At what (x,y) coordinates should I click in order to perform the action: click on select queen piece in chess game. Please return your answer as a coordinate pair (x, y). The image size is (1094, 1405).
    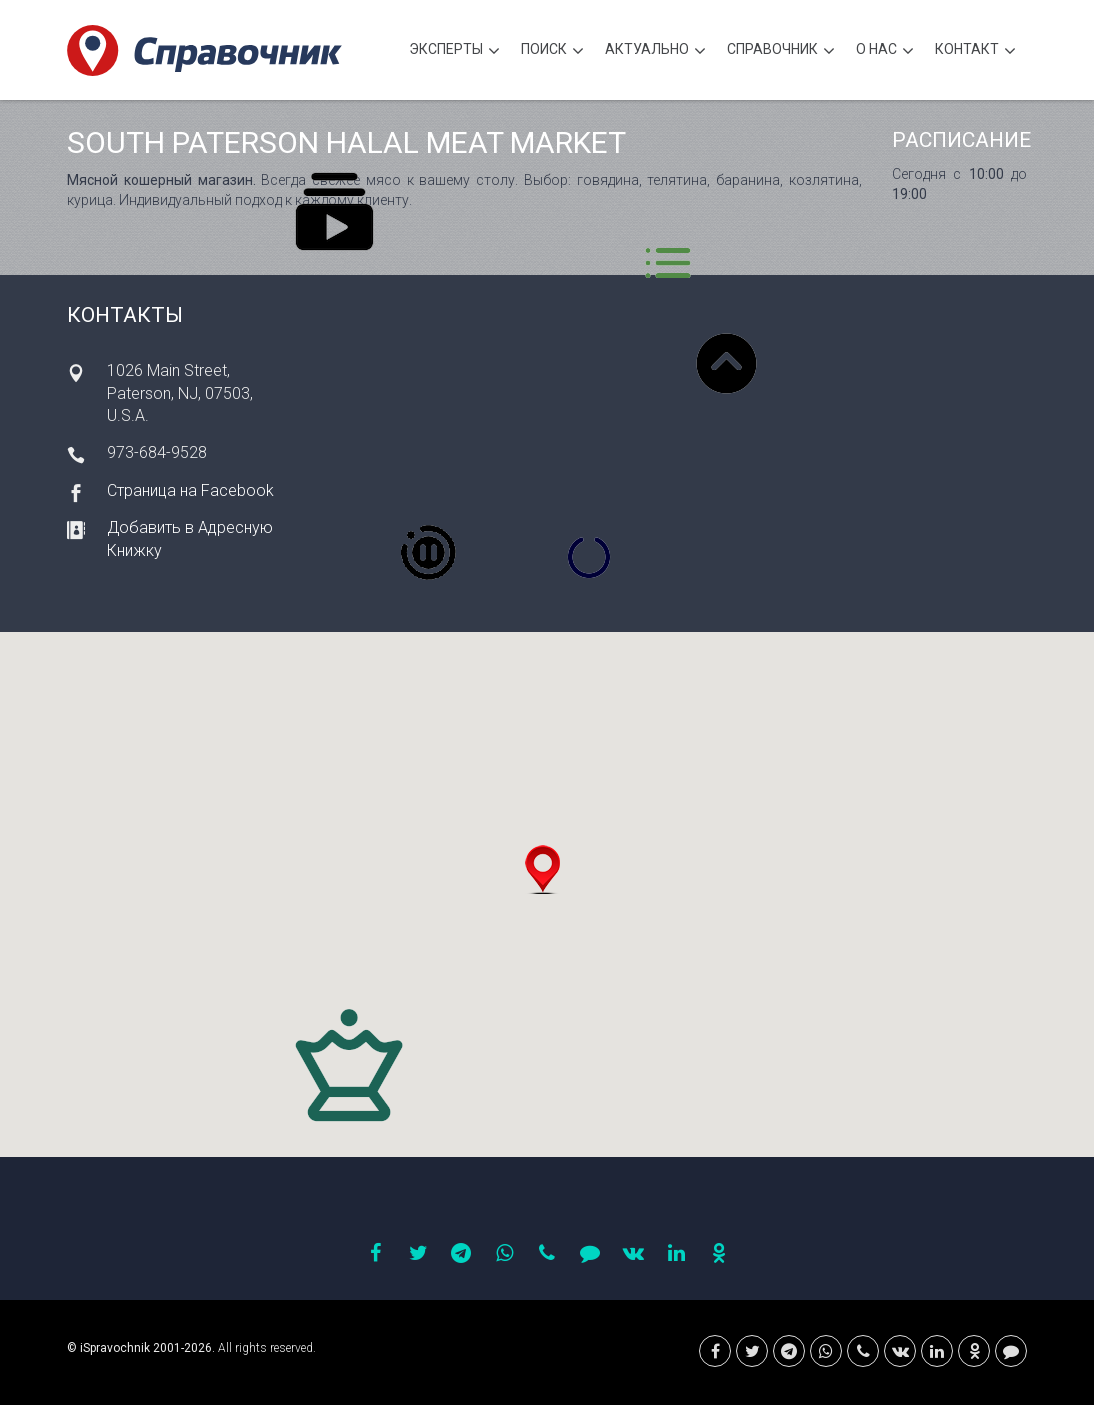
    Looking at the image, I should click on (349, 1066).